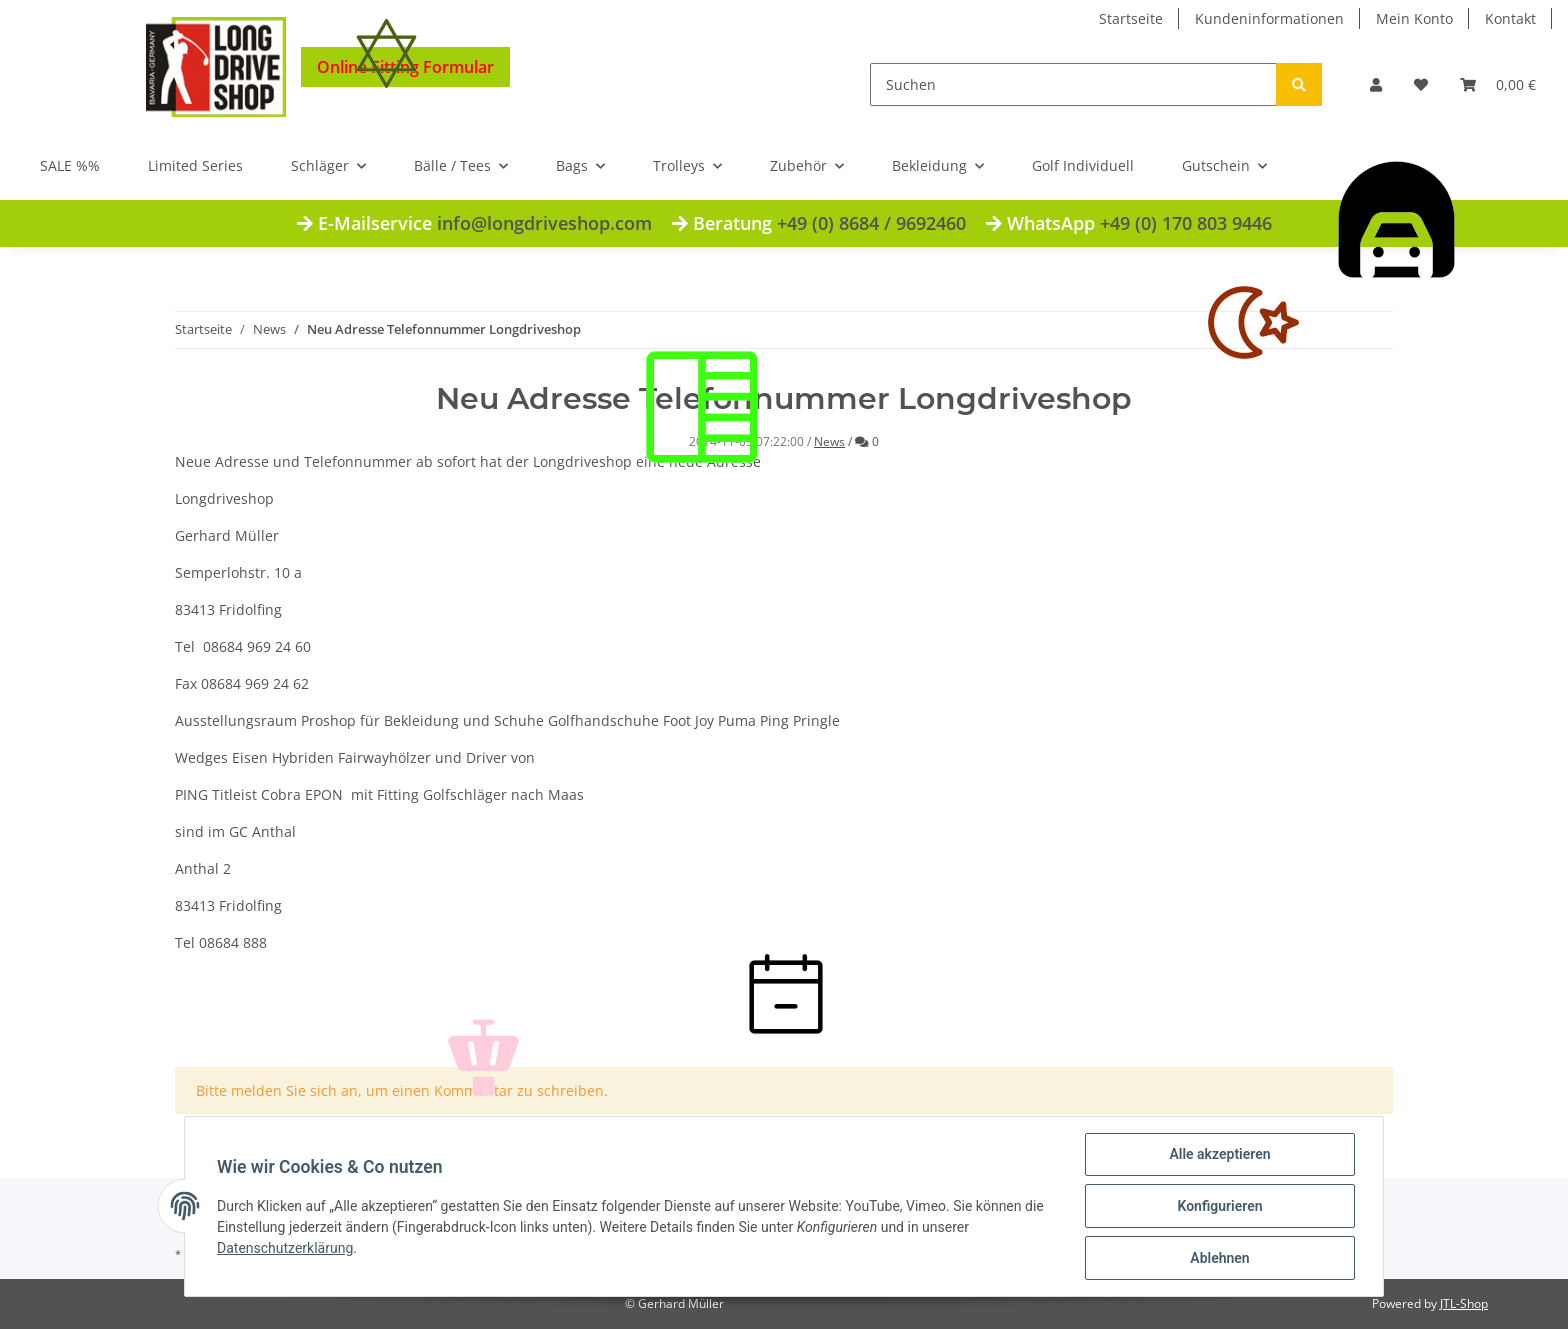 This screenshot has height=1329, width=1568. Describe the element at coordinates (702, 407) in the screenshot. I see `toggle half-screen or split view mode` at that location.